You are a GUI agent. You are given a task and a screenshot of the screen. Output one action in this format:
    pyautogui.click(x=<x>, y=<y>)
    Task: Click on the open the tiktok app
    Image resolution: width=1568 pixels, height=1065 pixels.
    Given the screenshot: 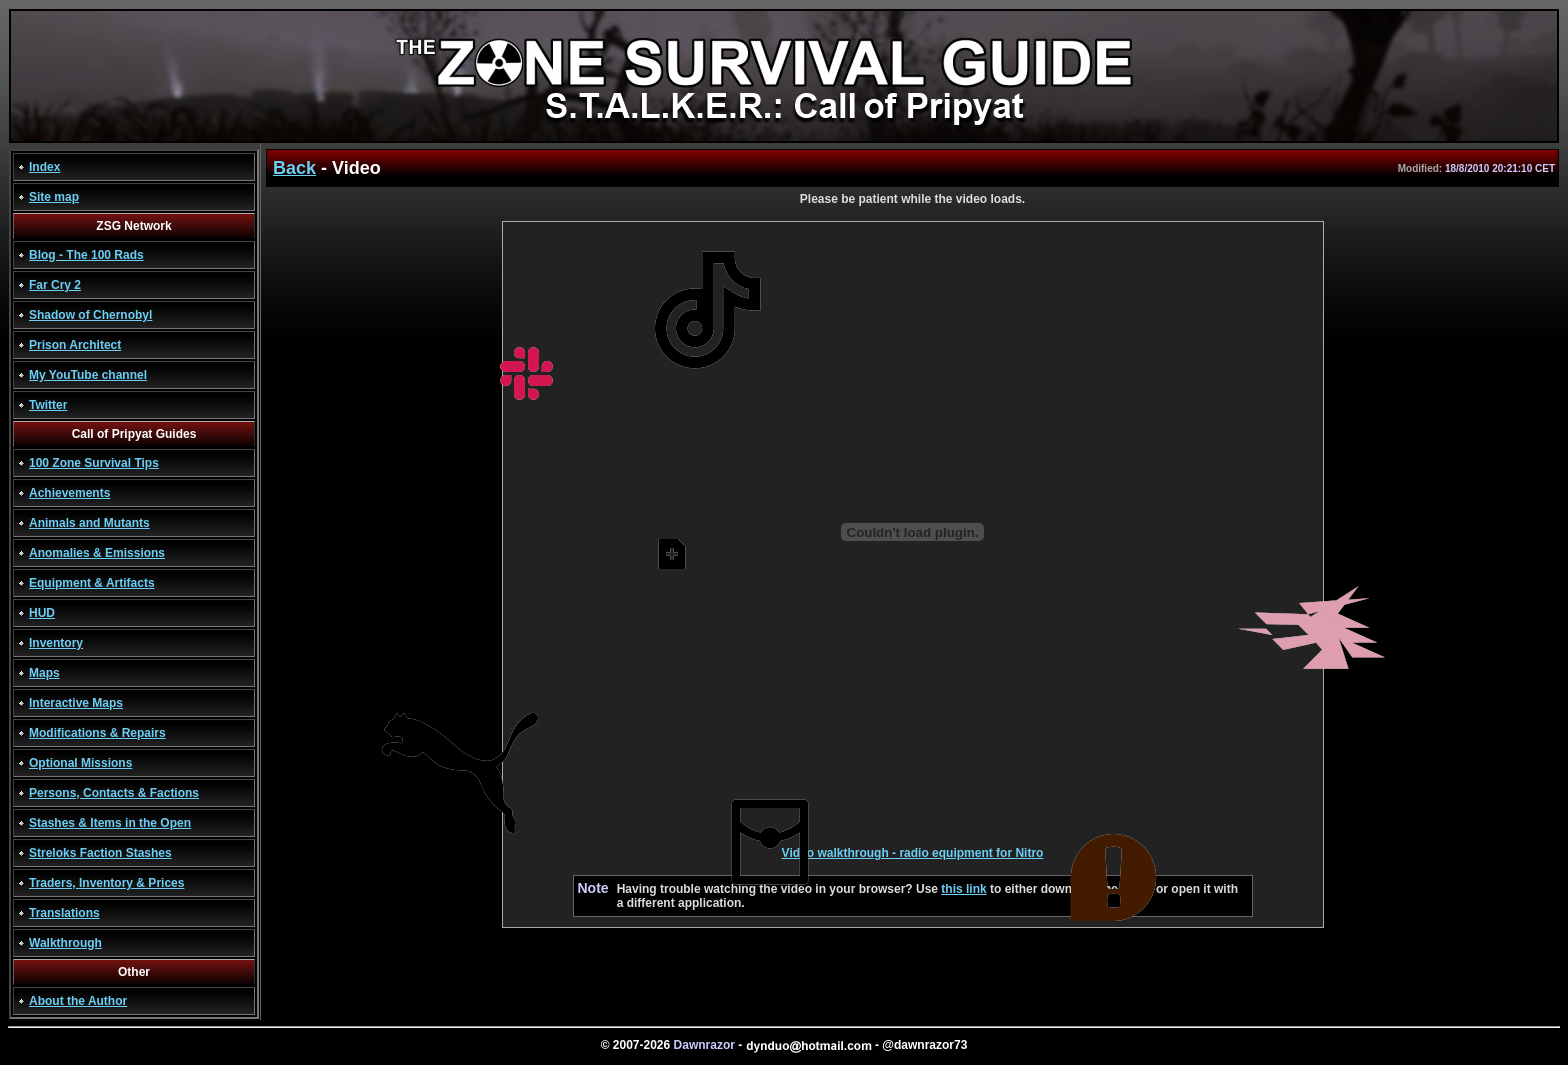 What is the action you would take?
    pyautogui.click(x=708, y=310)
    